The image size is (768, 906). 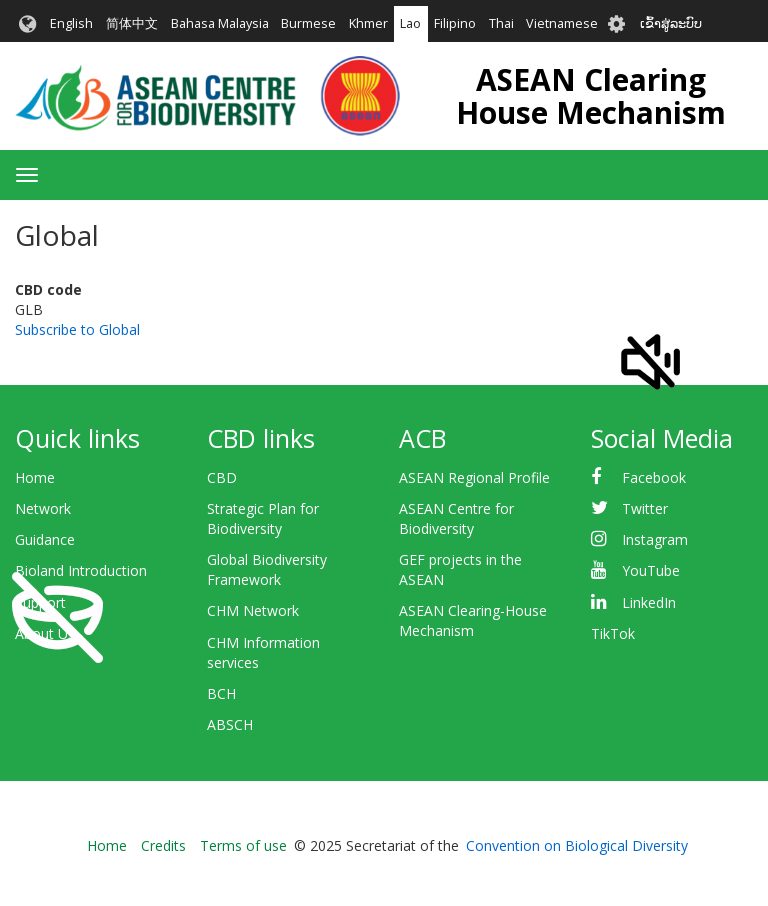 I want to click on mute audio, so click(x=649, y=362).